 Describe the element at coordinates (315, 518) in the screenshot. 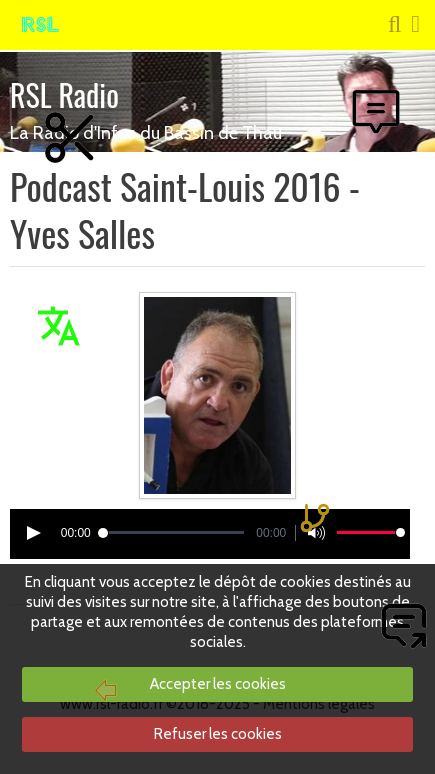

I see `view repository branches` at that location.